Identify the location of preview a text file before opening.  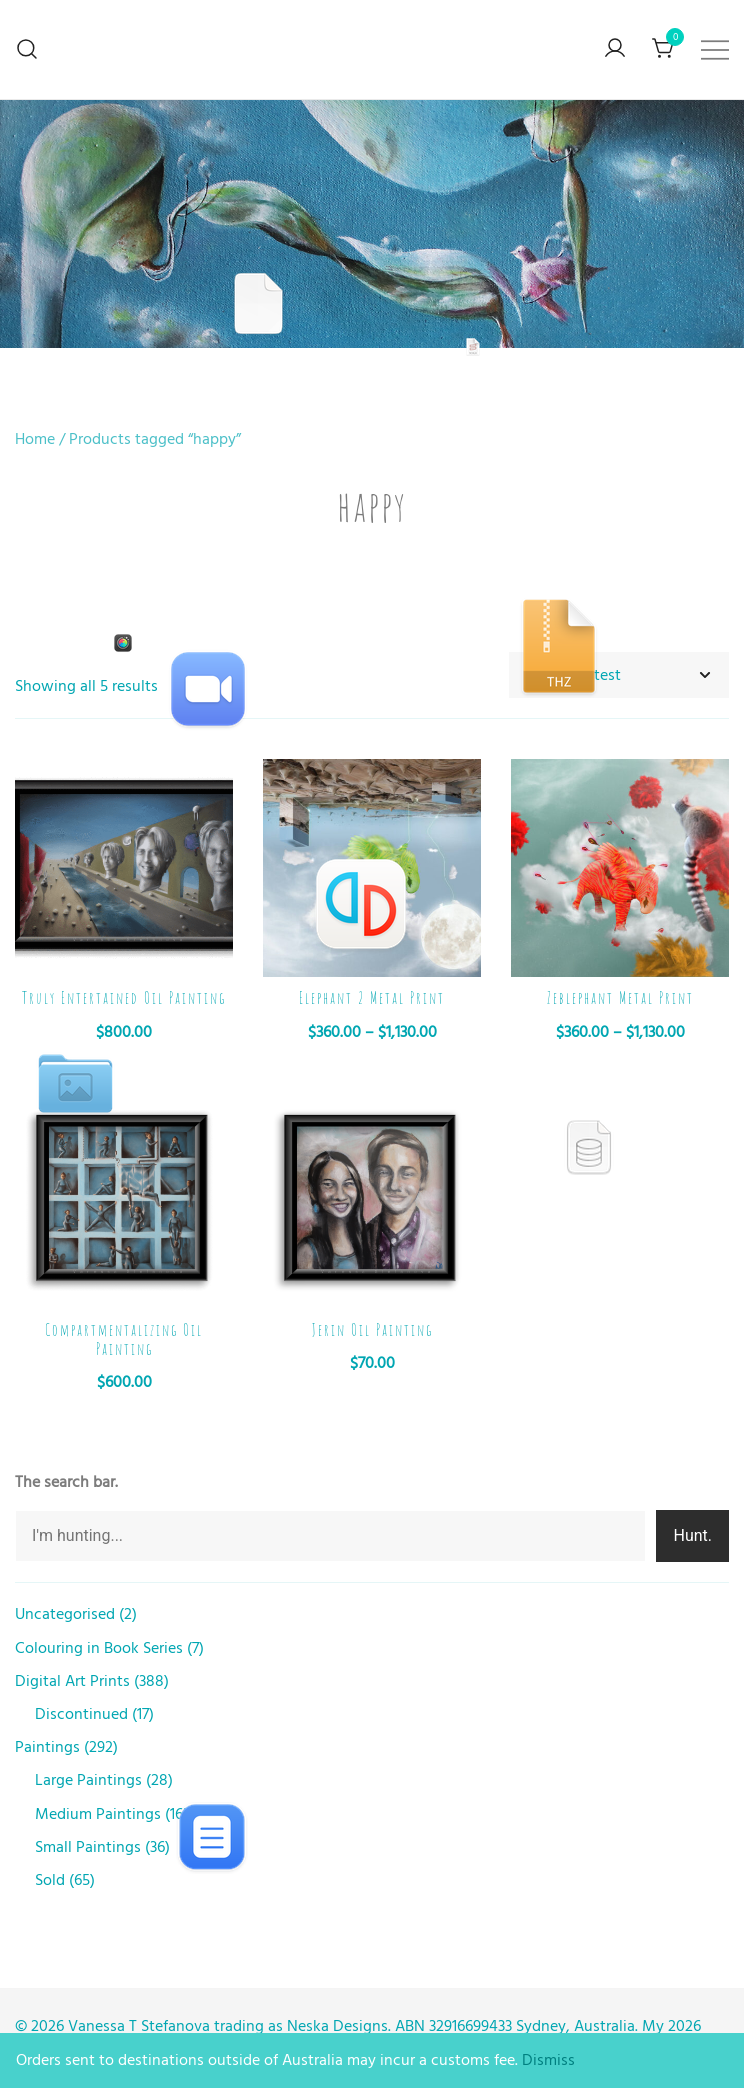
(258, 303).